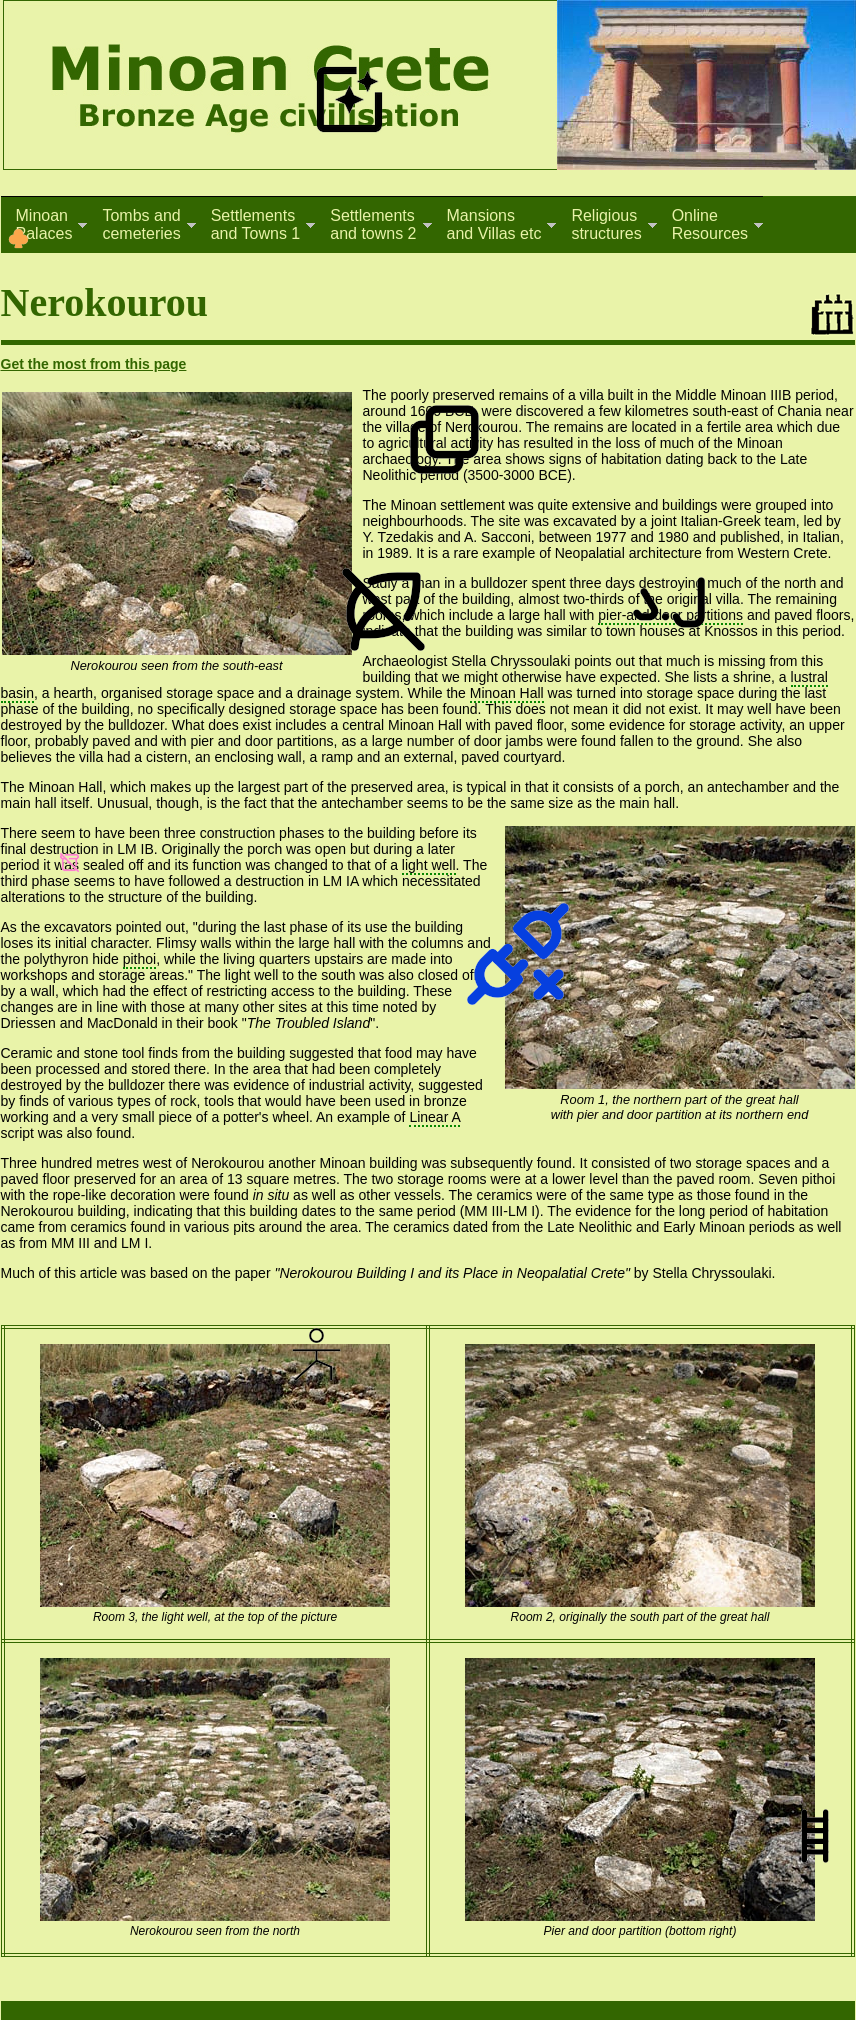  What do you see at coordinates (69, 862) in the screenshot?
I see `disable archive functionality` at bounding box center [69, 862].